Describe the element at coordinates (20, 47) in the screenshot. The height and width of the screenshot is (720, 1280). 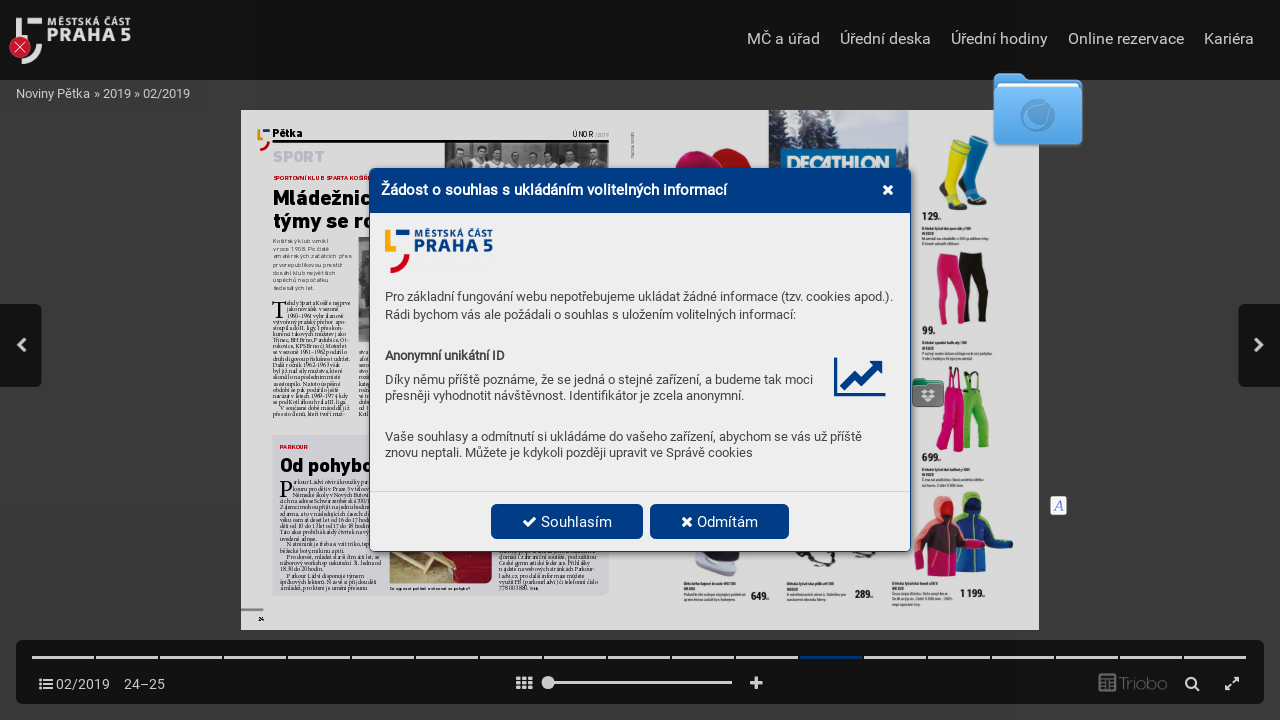
I see `indicates a sync error with a shared file or folder` at that location.